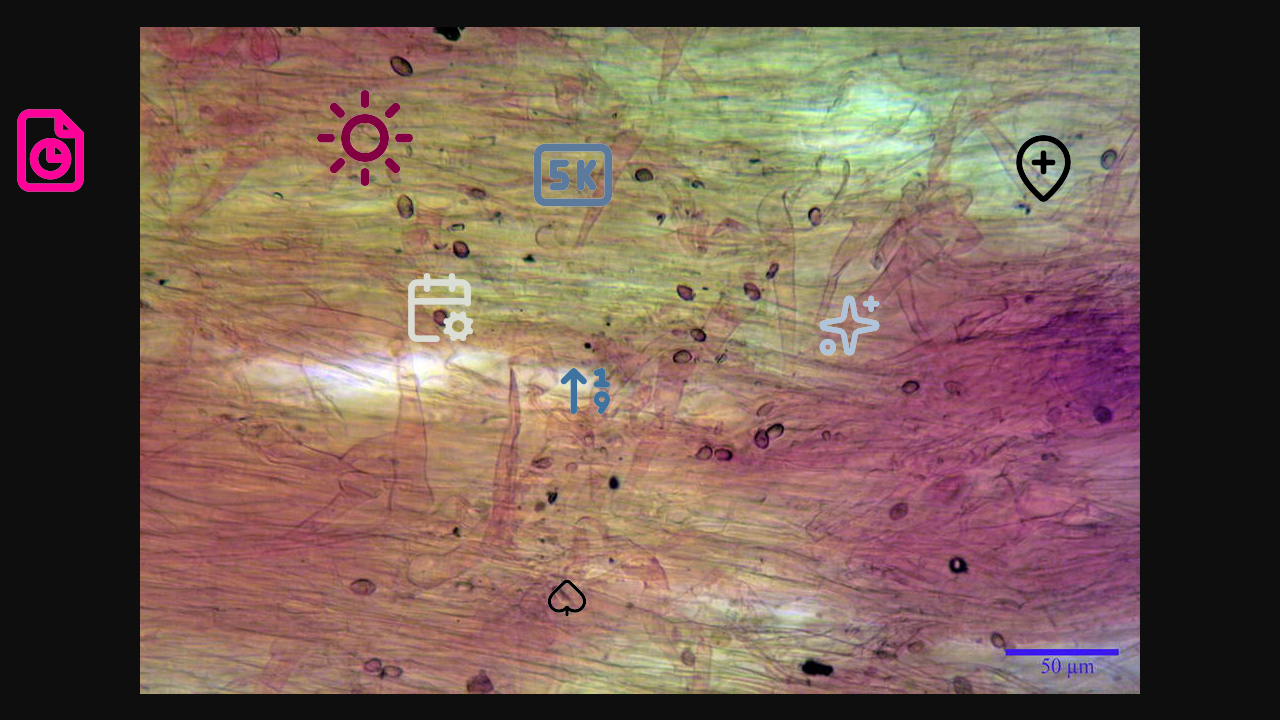 The height and width of the screenshot is (720, 1280). Describe the element at coordinates (567, 597) in the screenshot. I see `spade suit symbol for card games` at that location.